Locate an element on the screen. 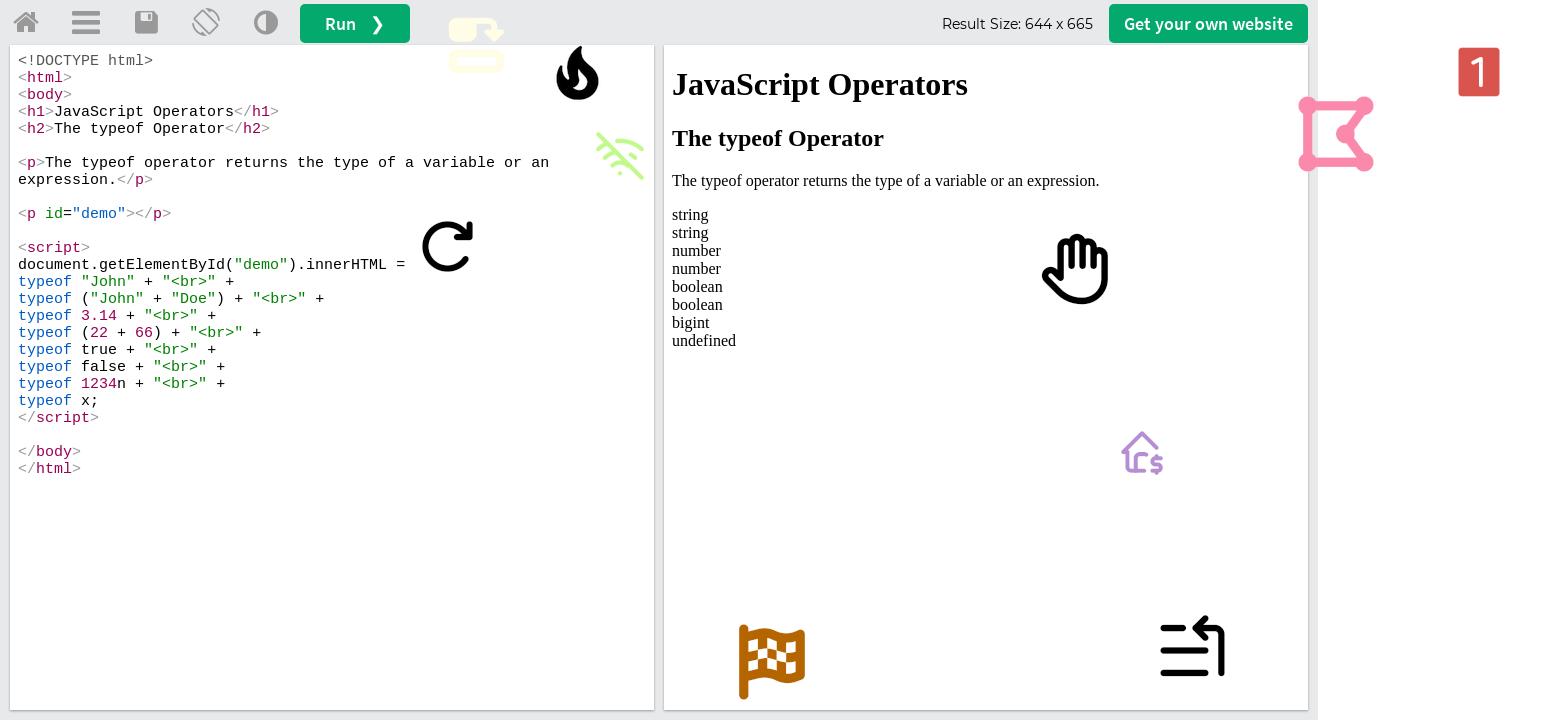 The height and width of the screenshot is (720, 1568). redo the last action is located at coordinates (447, 246).